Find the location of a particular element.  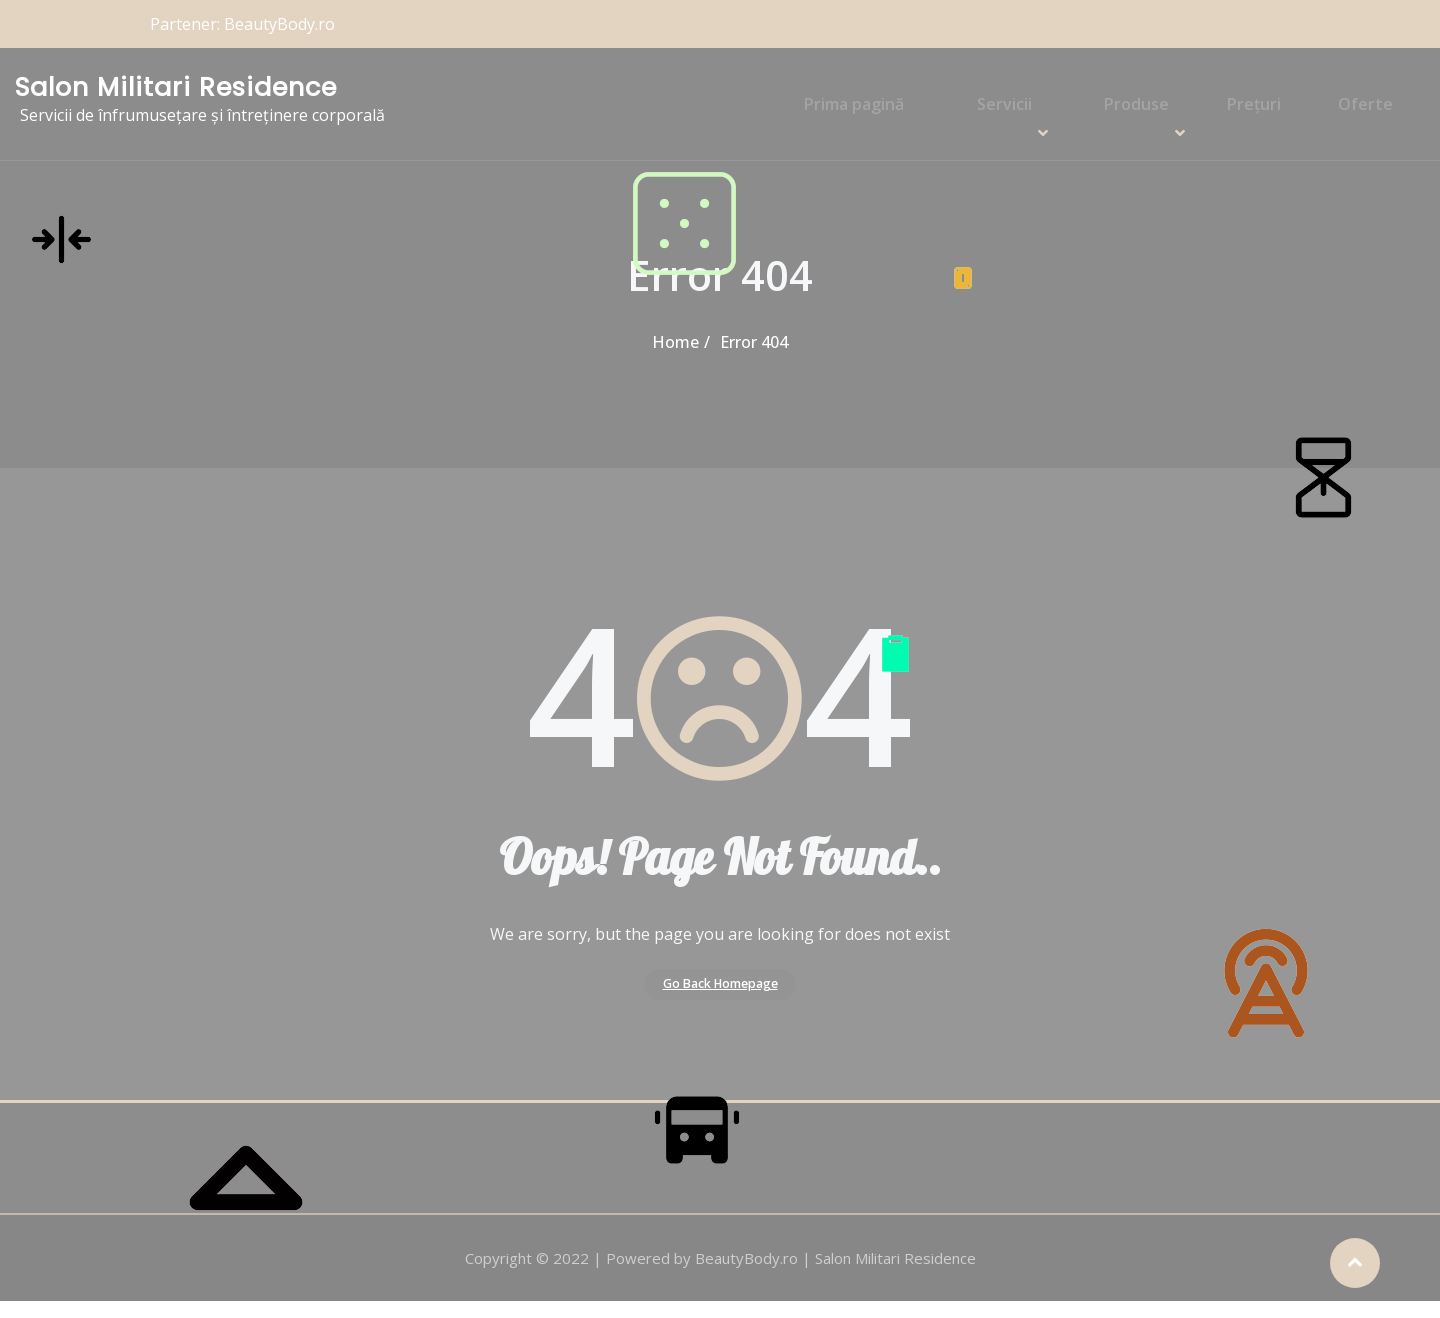

randomize or shuffle content is located at coordinates (684, 223).